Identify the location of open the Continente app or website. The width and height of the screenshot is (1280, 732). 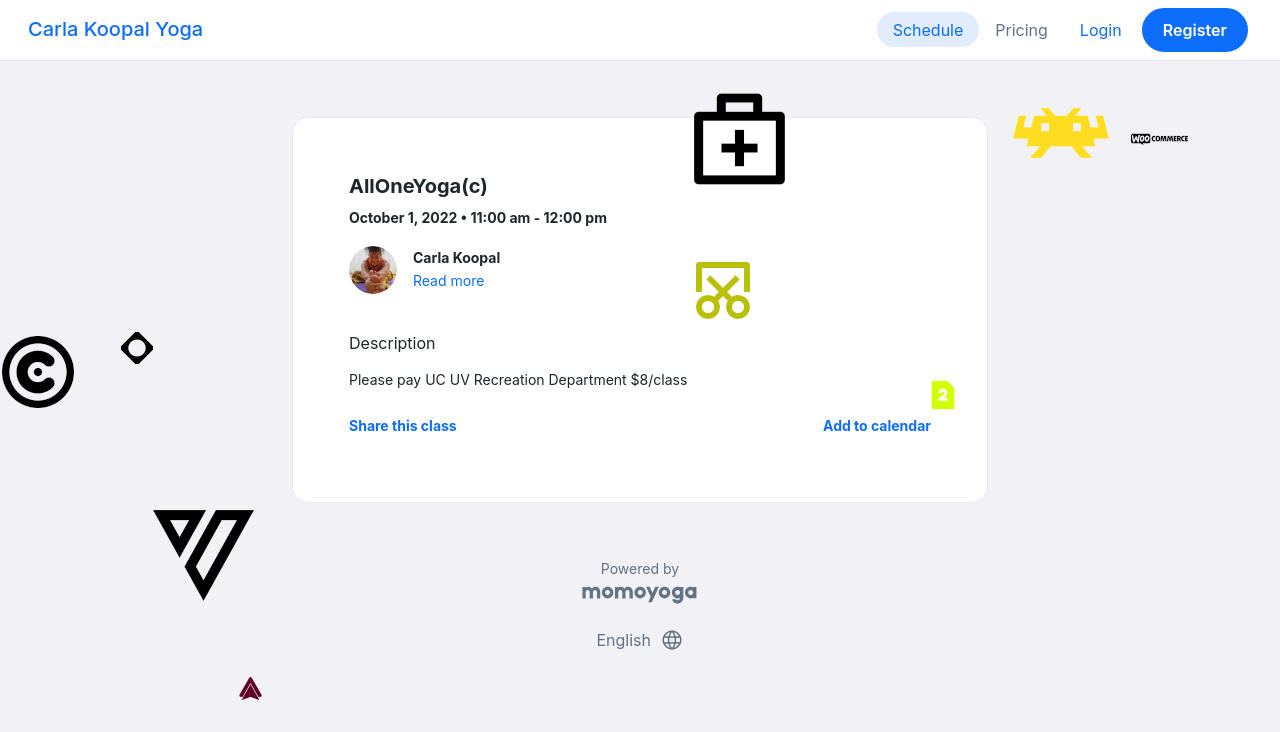
(38, 372).